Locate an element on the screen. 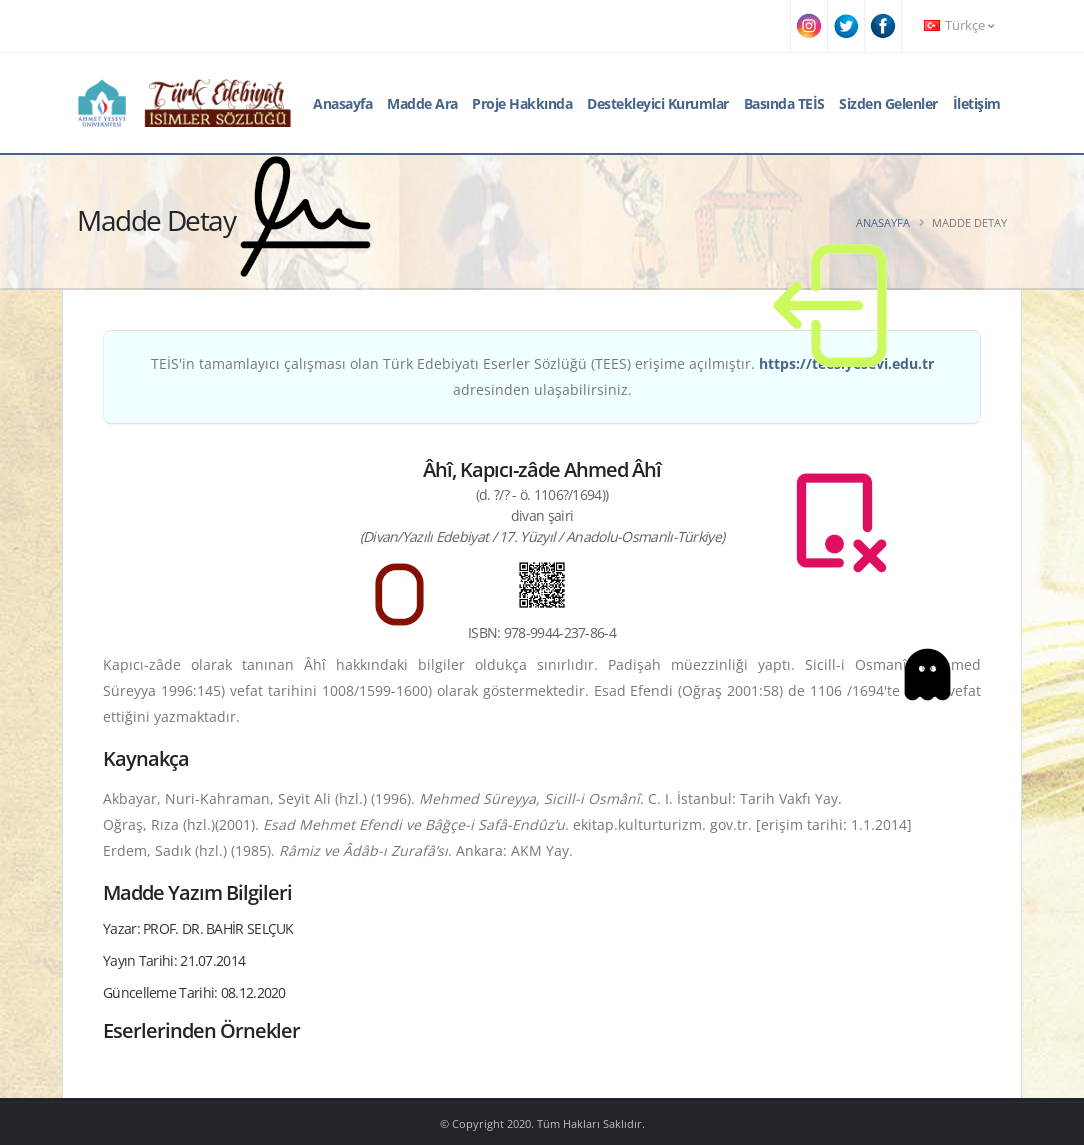 This screenshot has width=1084, height=1145. indicates ghost mode or invisible status is located at coordinates (927, 674).